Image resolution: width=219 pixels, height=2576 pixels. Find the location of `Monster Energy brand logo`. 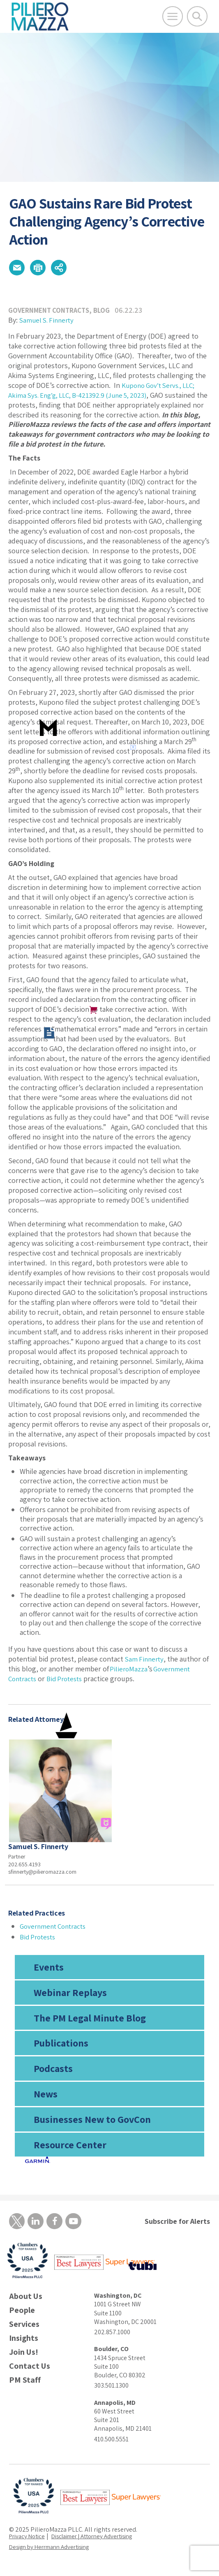

Monster Energy brand logo is located at coordinates (48, 727).